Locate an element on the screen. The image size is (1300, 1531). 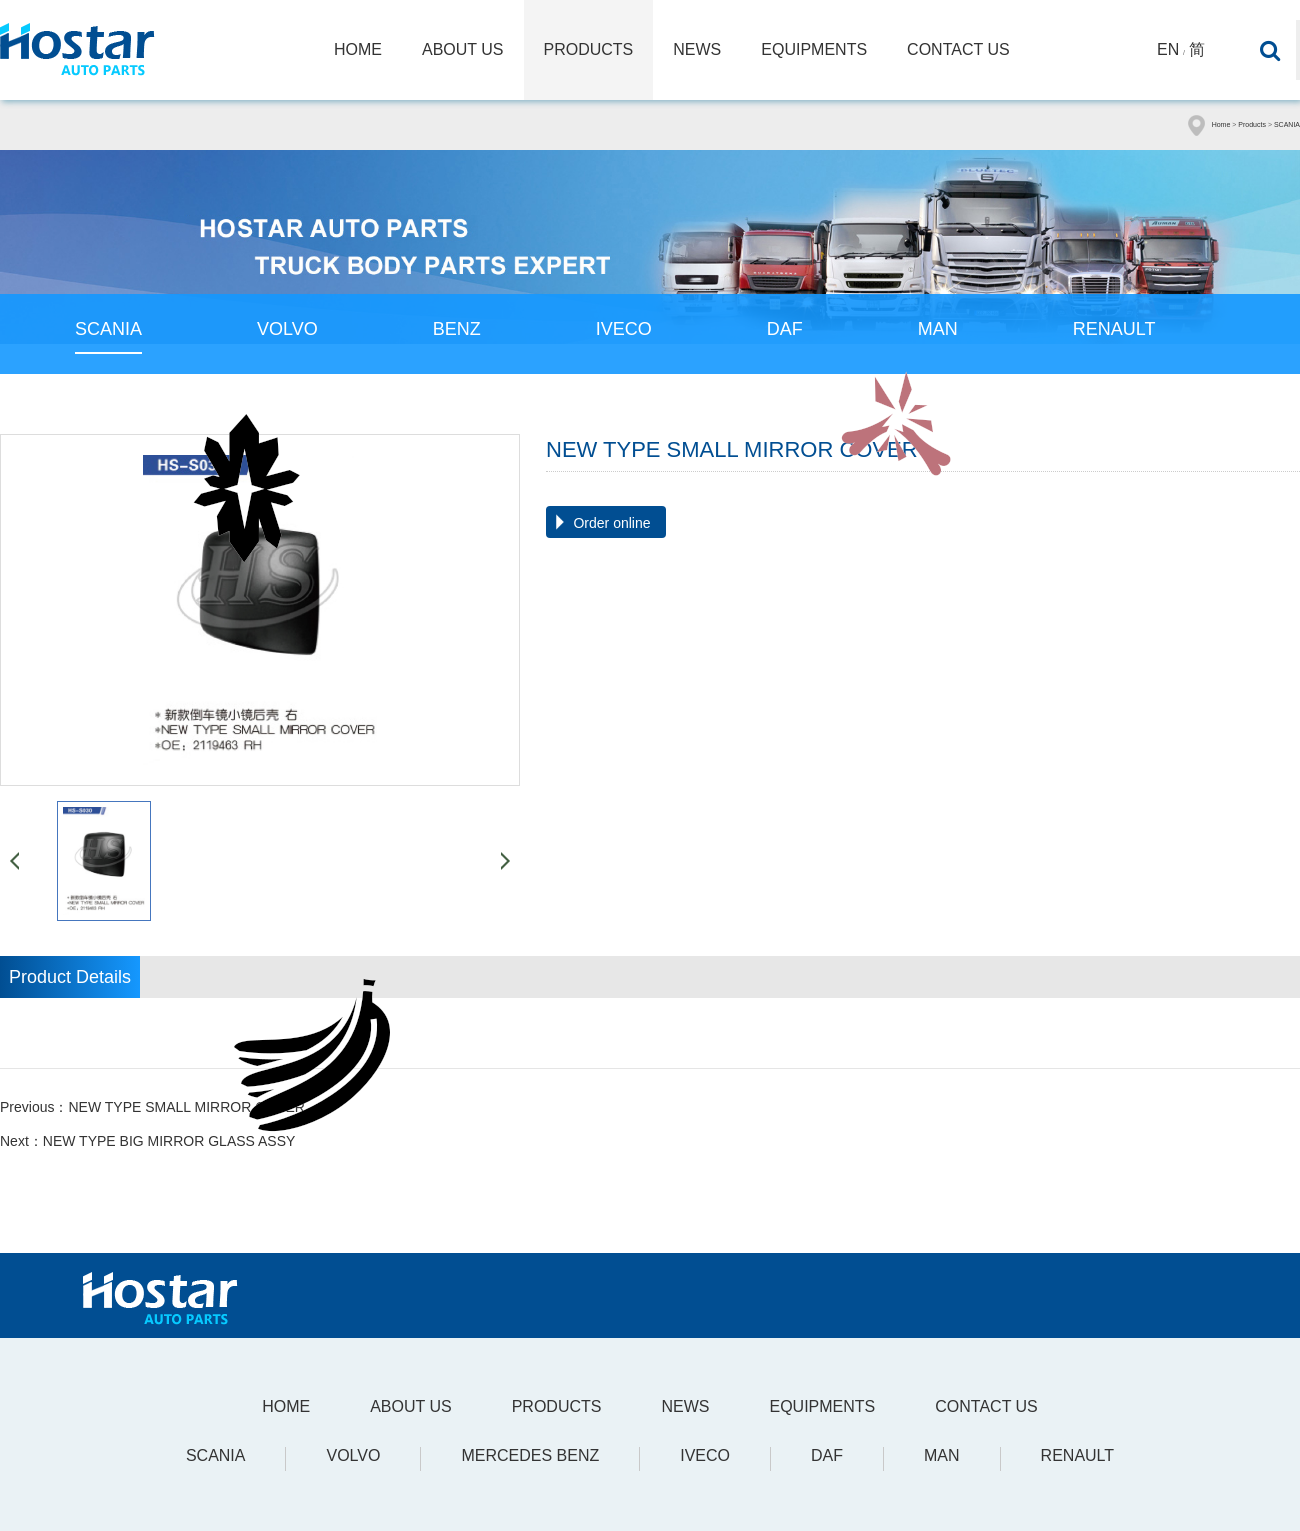
indicates a fracture or bone injury in a health app is located at coordinates (896, 424).